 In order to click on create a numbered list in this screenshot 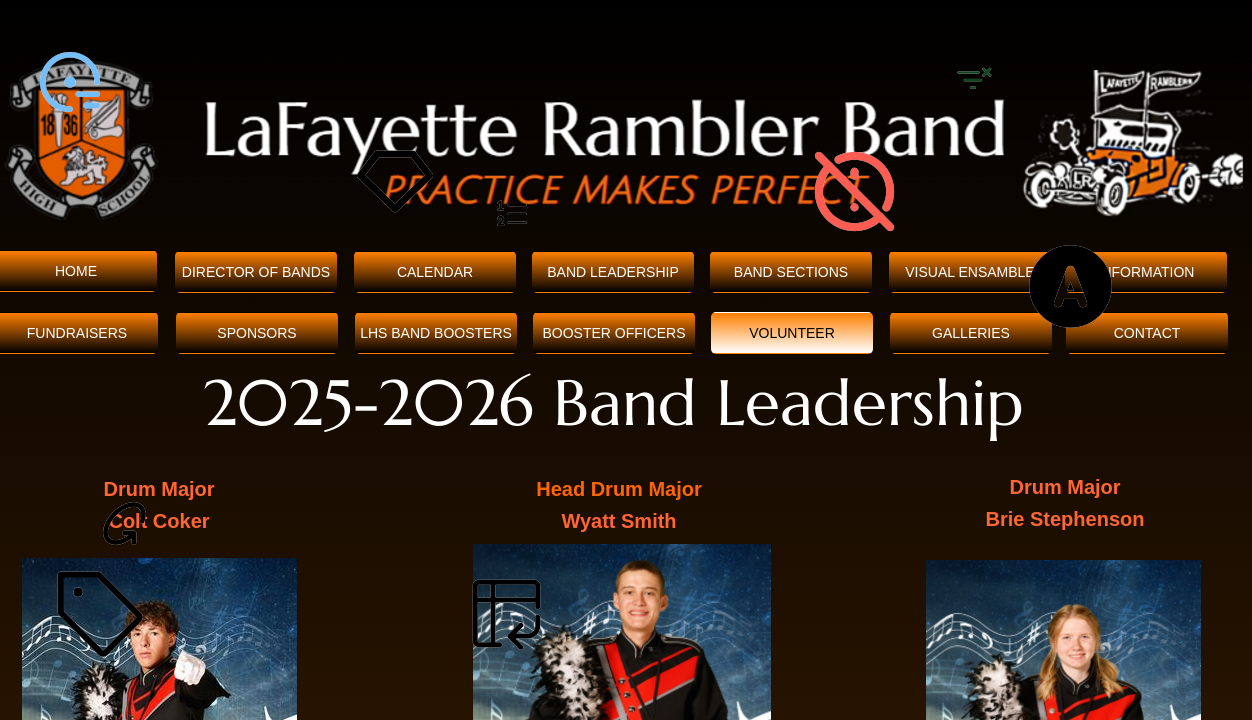, I will do `click(513, 213)`.